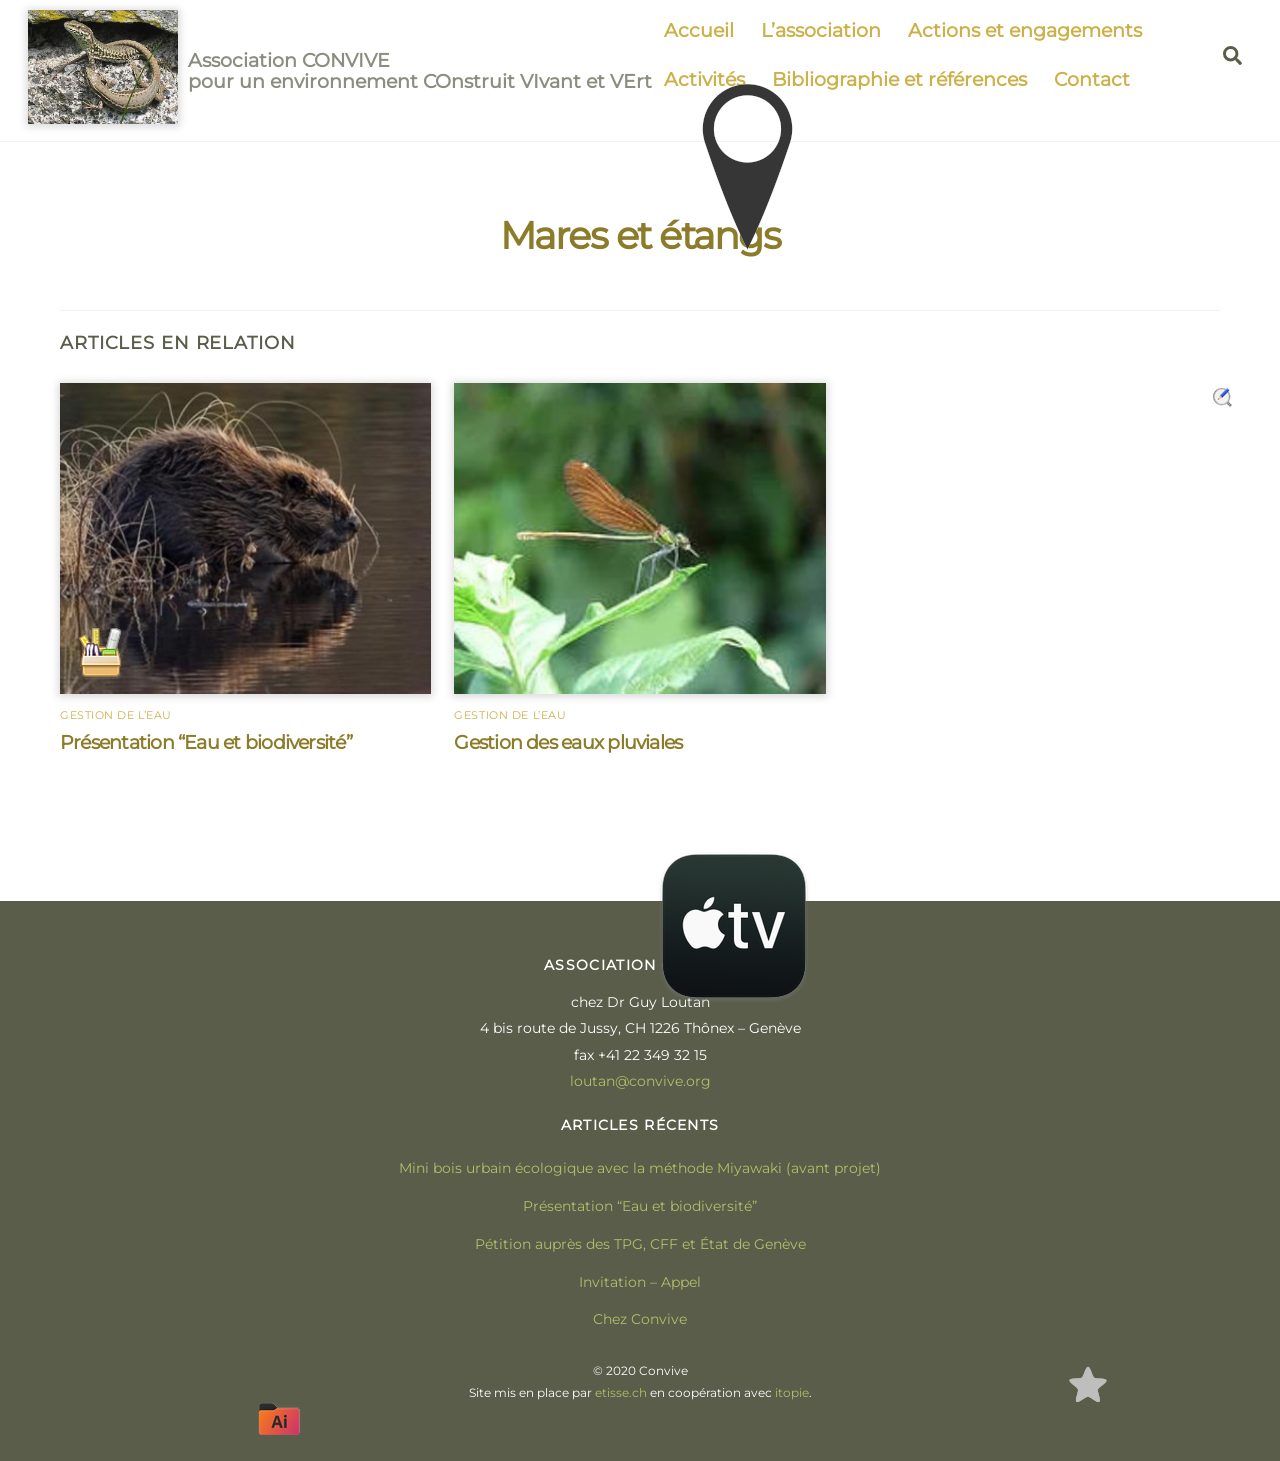 The image size is (1280, 1461). I want to click on open find and replace tool, so click(1222, 397).